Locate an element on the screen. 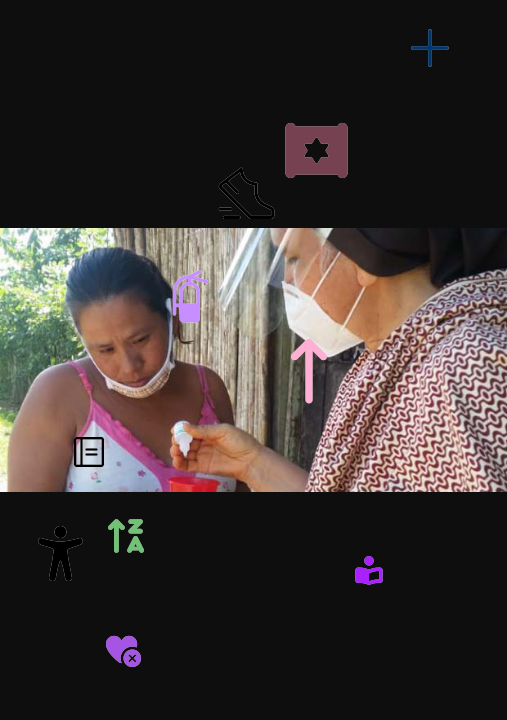 Image resolution: width=507 pixels, height=720 pixels. open reading mode is located at coordinates (369, 571).